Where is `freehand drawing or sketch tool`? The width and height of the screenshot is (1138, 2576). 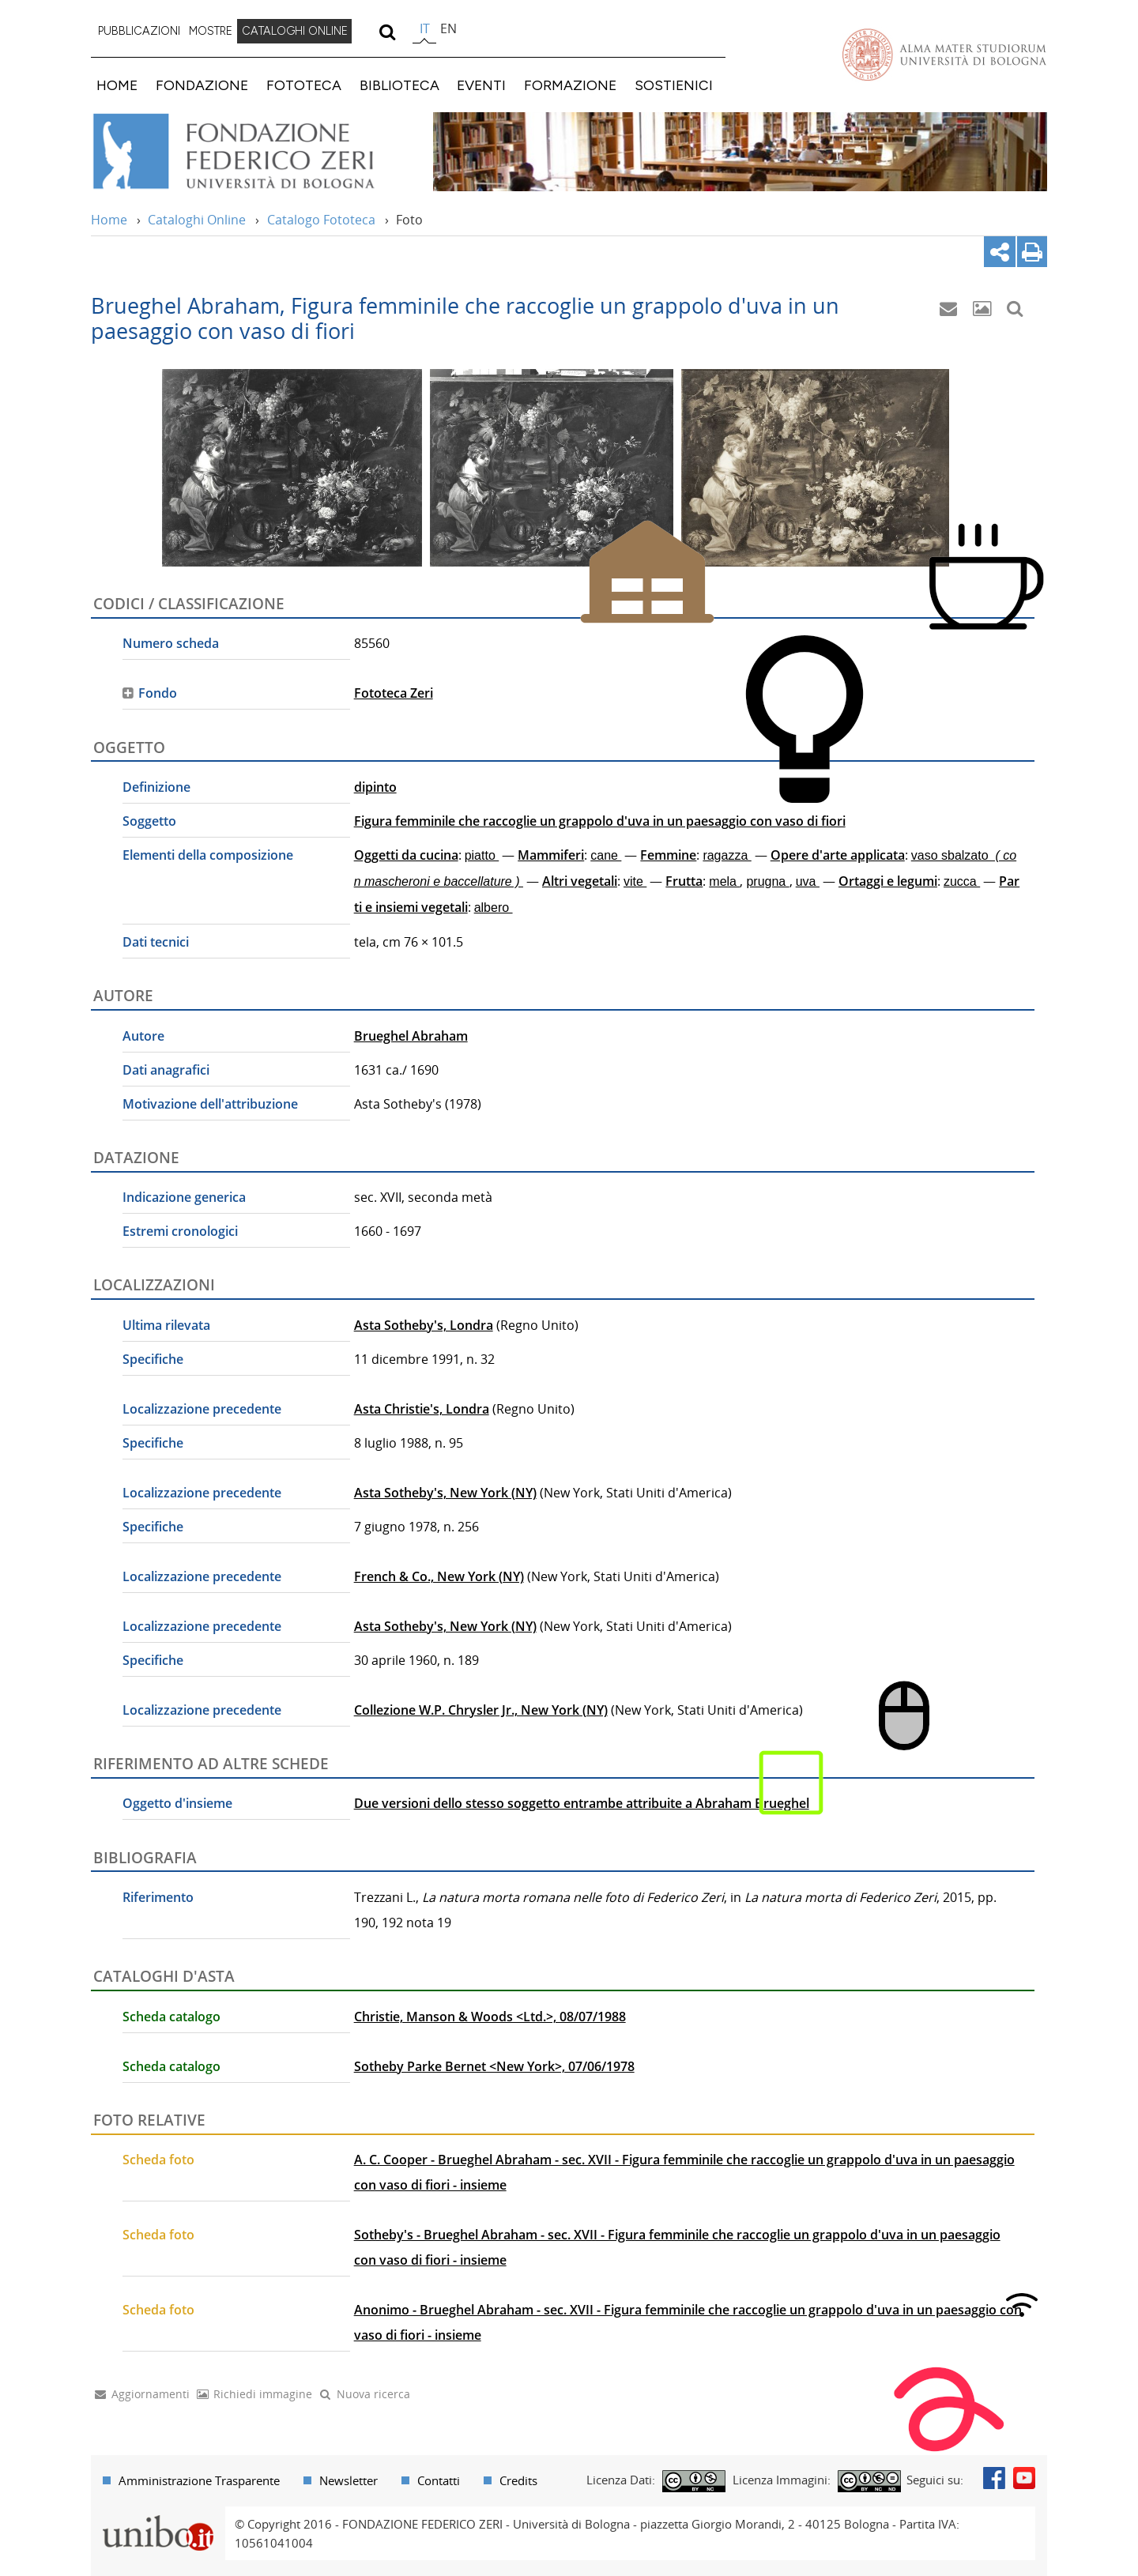 freehand drawing or sketch tool is located at coordinates (945, 2409).